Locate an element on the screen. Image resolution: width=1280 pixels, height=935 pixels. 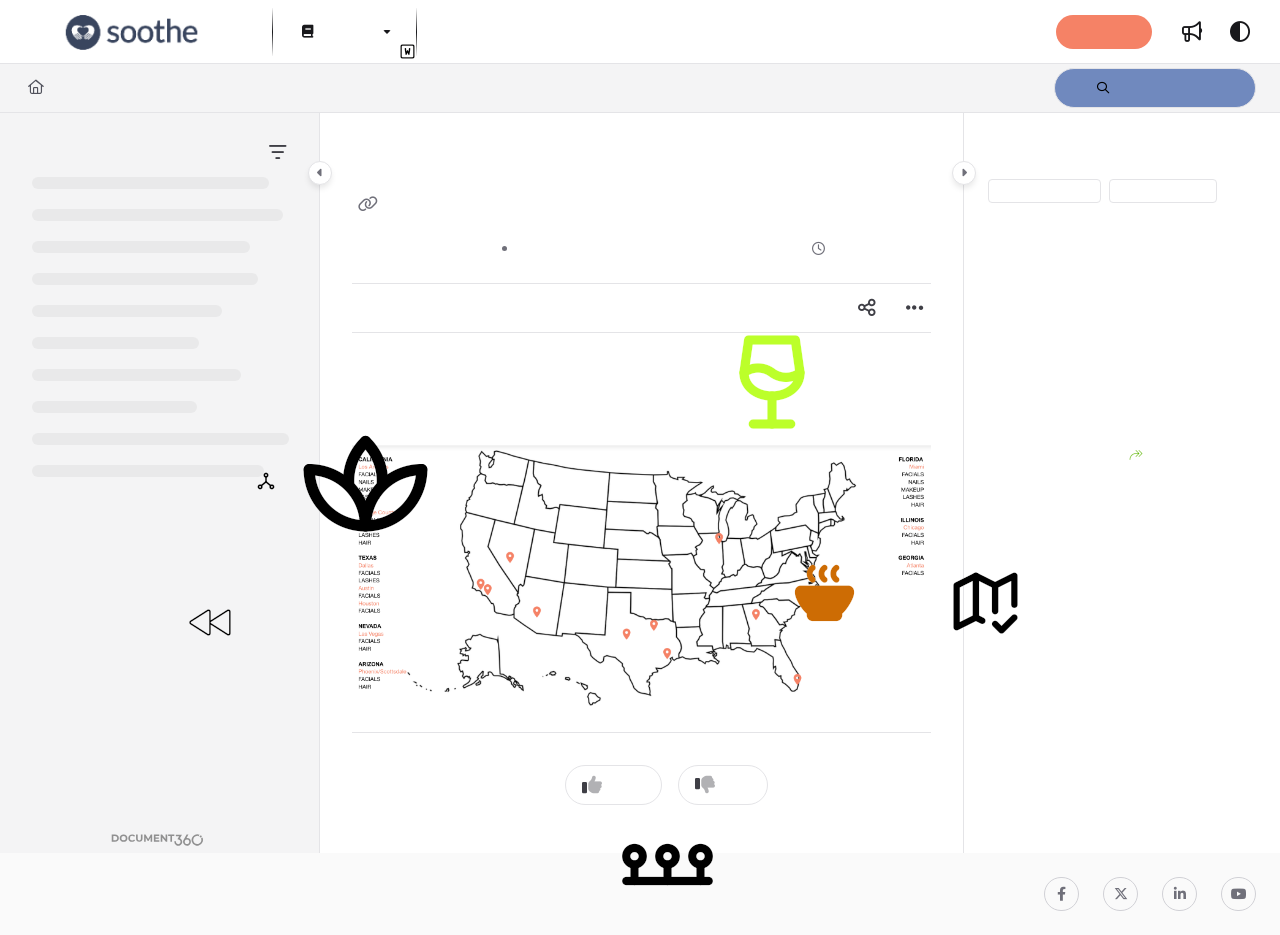
rewind or skip backward in media playback is located at coordinates (211, 622).